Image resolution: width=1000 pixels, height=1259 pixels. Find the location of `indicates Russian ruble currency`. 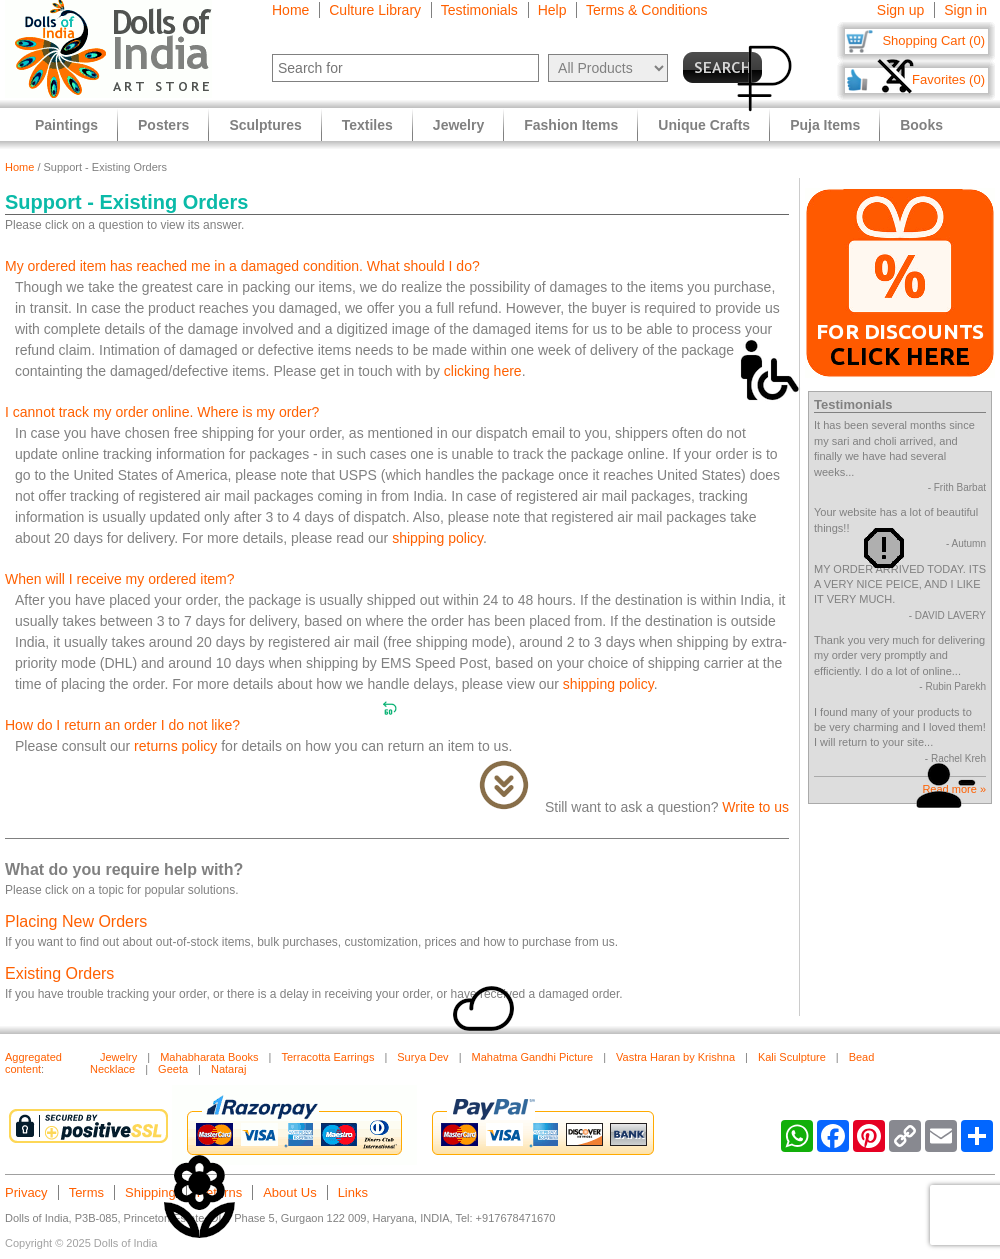

indicates Russian ruble currency is located at coordinates (764, 78).